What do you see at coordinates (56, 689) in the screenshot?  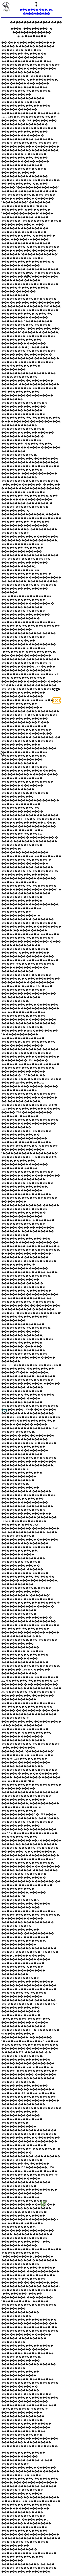 I see `restart or reset a list to its original order` at bounding box center [56, 689].